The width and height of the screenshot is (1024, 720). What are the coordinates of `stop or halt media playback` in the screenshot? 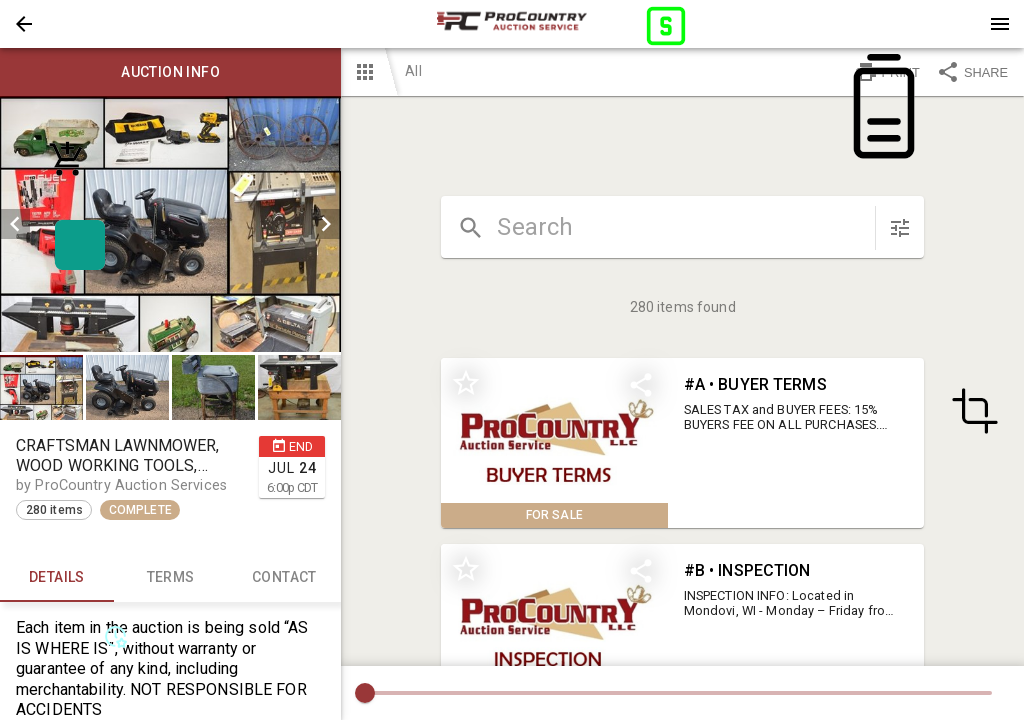 It's located at (80, 245).